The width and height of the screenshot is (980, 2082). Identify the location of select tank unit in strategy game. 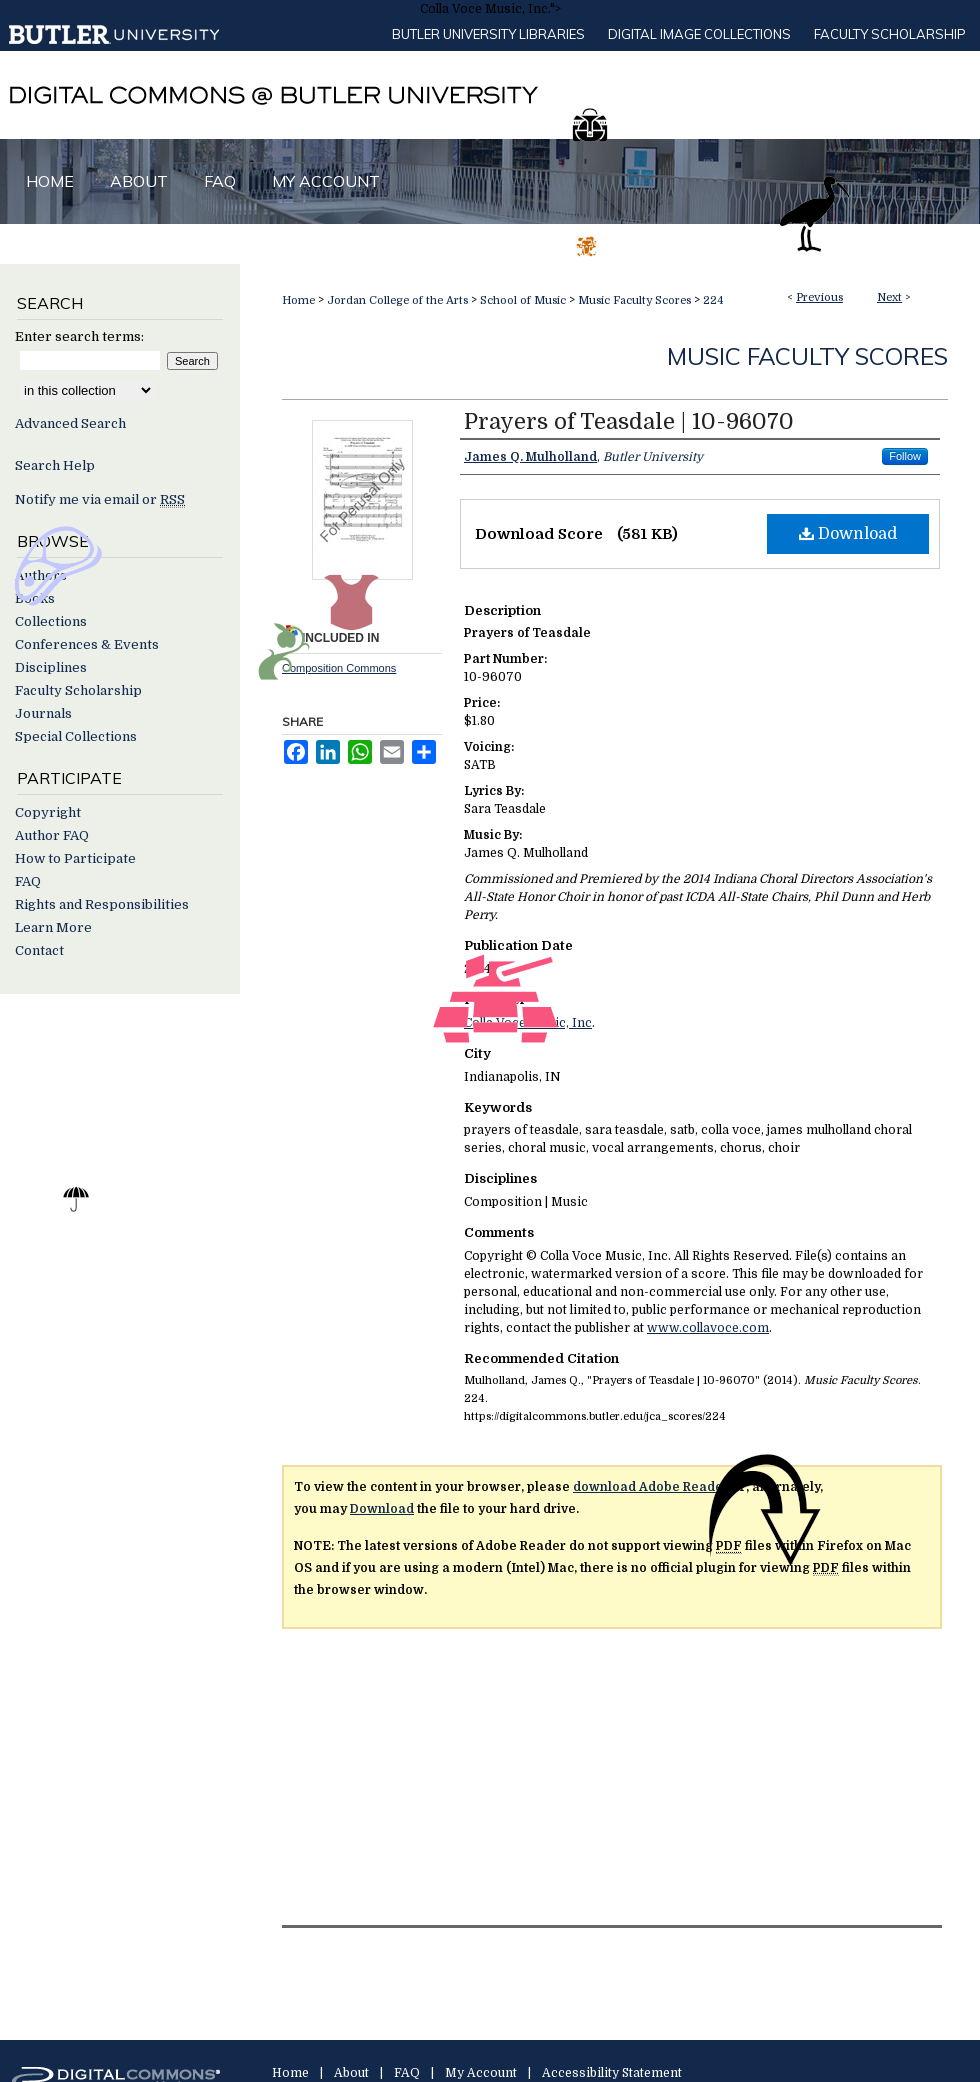
(495, 998).